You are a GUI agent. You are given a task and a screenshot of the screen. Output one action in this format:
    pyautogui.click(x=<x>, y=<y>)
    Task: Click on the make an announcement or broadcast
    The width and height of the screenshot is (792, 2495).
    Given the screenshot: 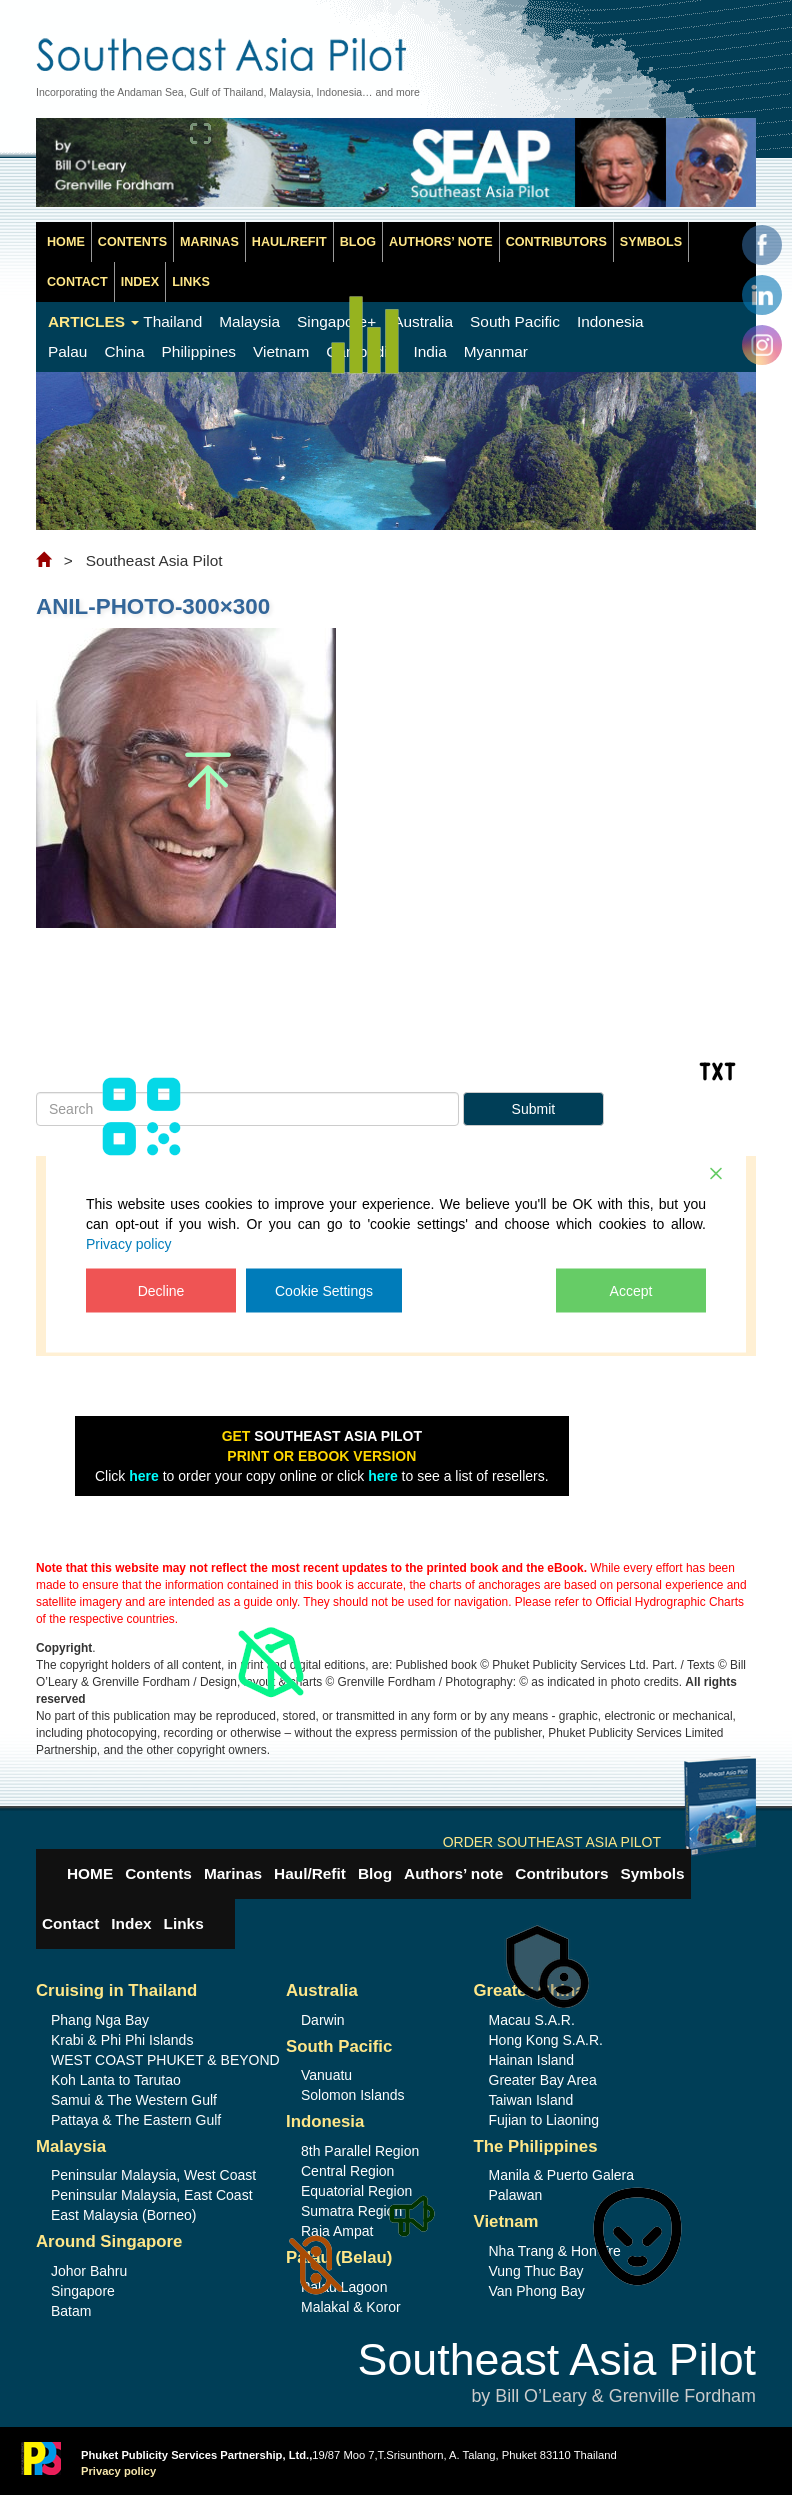 What is the action you would take?
    pyautogui.click(x=412, y=2216)
    